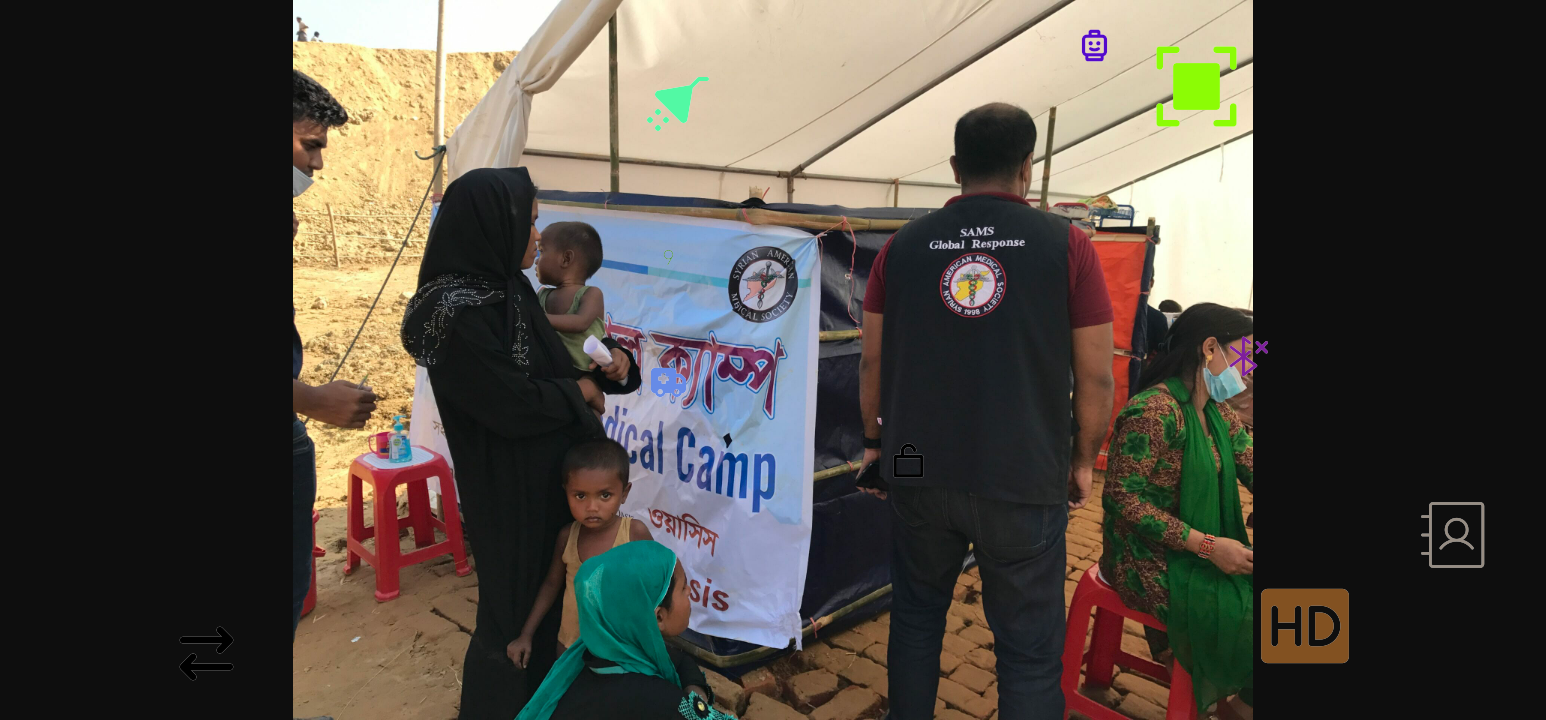  What do you see at coordinates (1196, 86) in the screenshot?
I see `scan a QR code or barcode` at bounding box center [1196, 86].